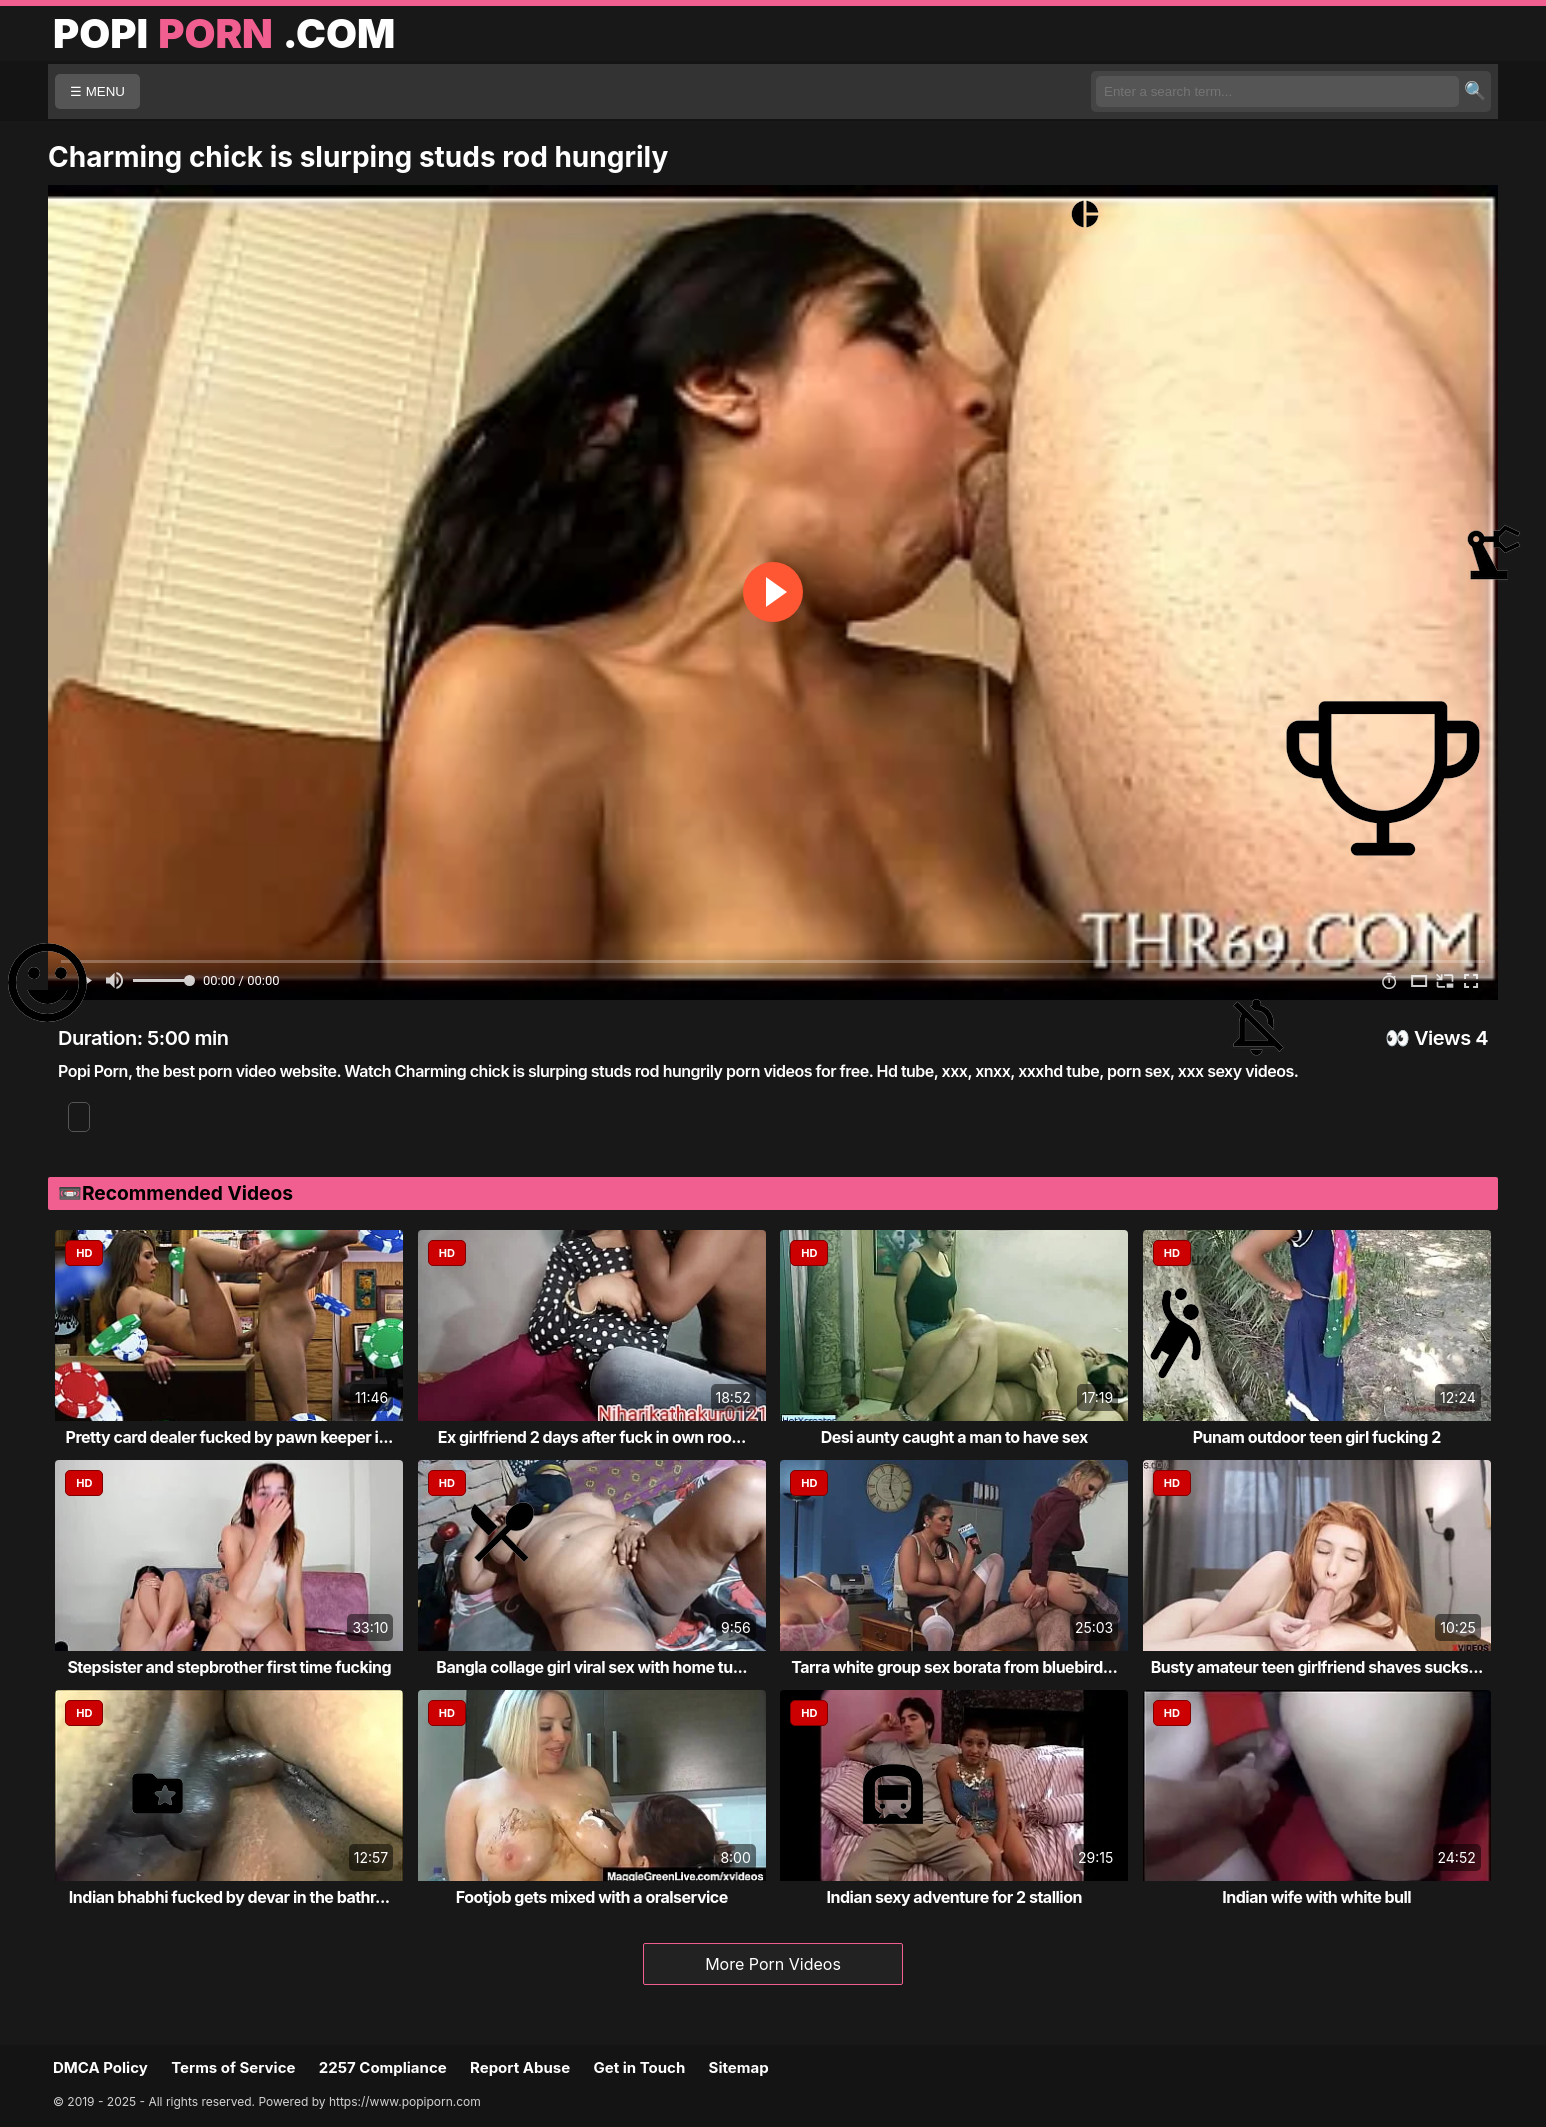  What do you see at coordinates (1256, 1026) in the screenshot?
I see `mute notifications` at bounding box center [1256, 1026].